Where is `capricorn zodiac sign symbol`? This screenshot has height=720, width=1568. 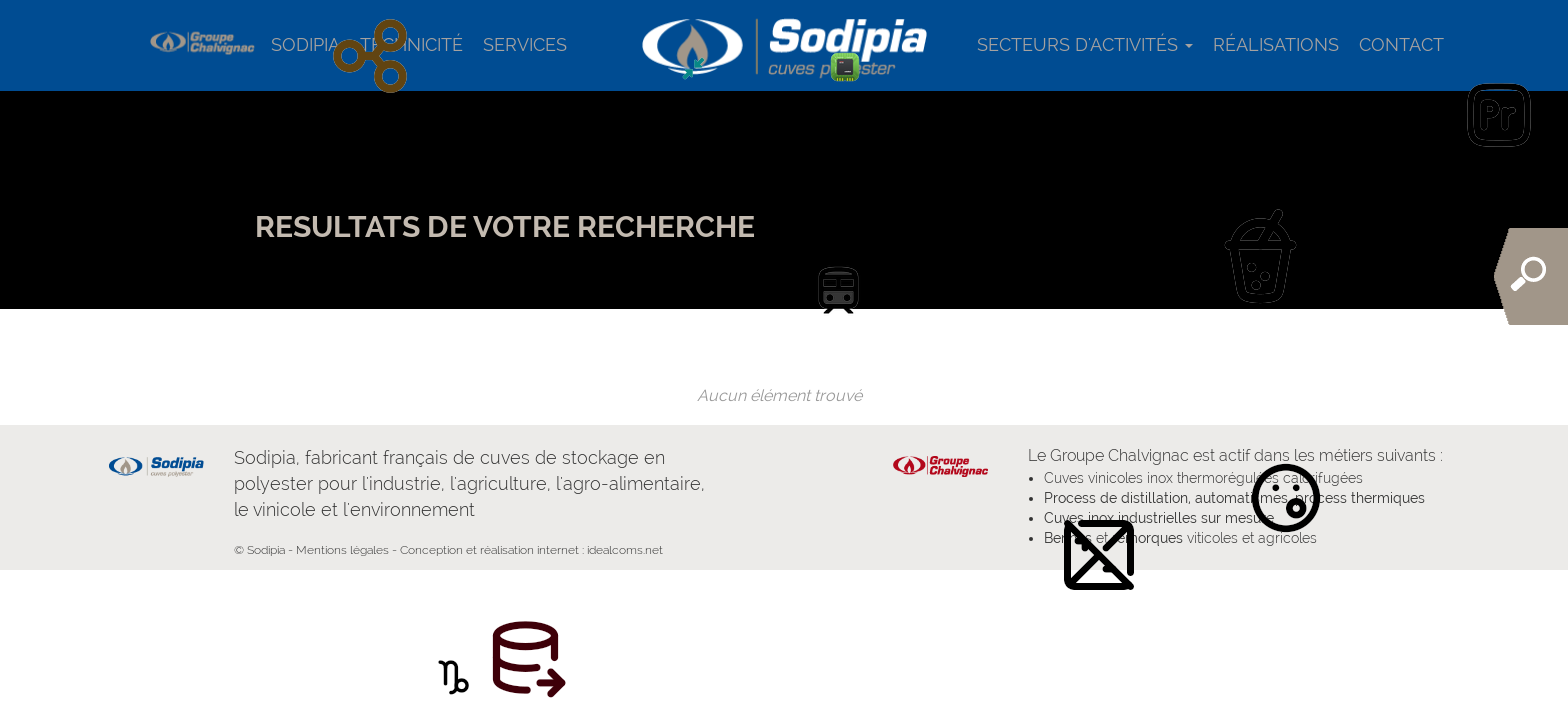 capricorn zodiac sign symbol is located at coordinates (454, 676).